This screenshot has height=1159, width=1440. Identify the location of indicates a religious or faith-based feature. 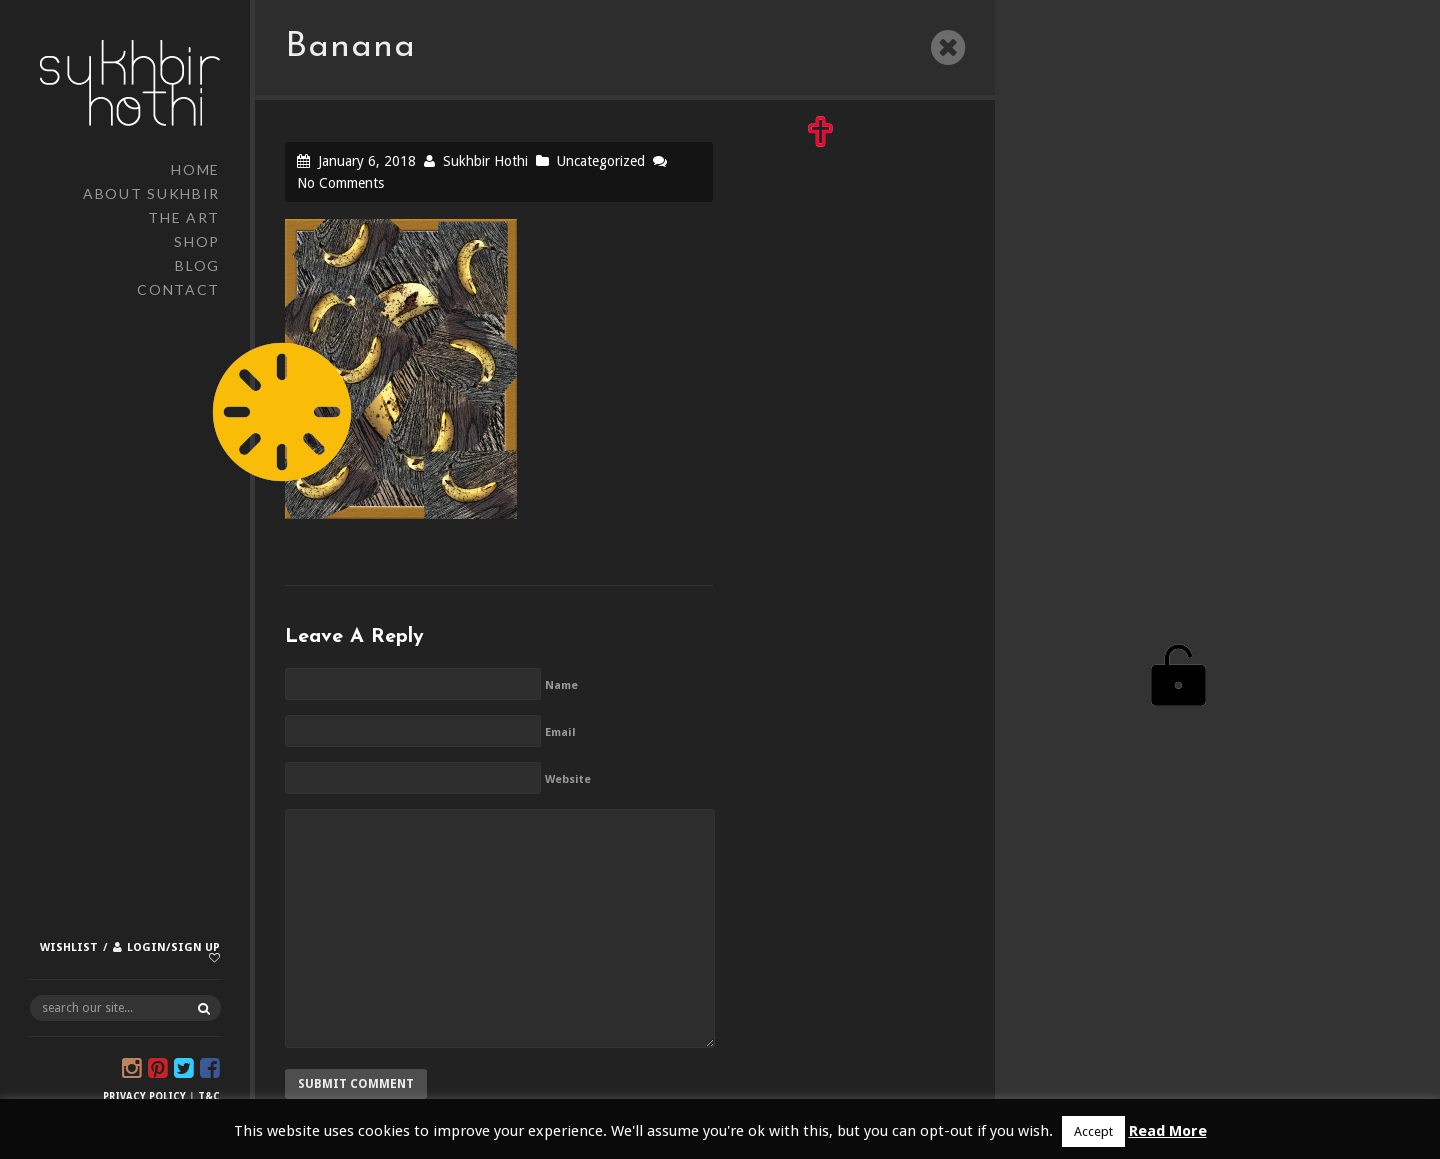
(820, 131).